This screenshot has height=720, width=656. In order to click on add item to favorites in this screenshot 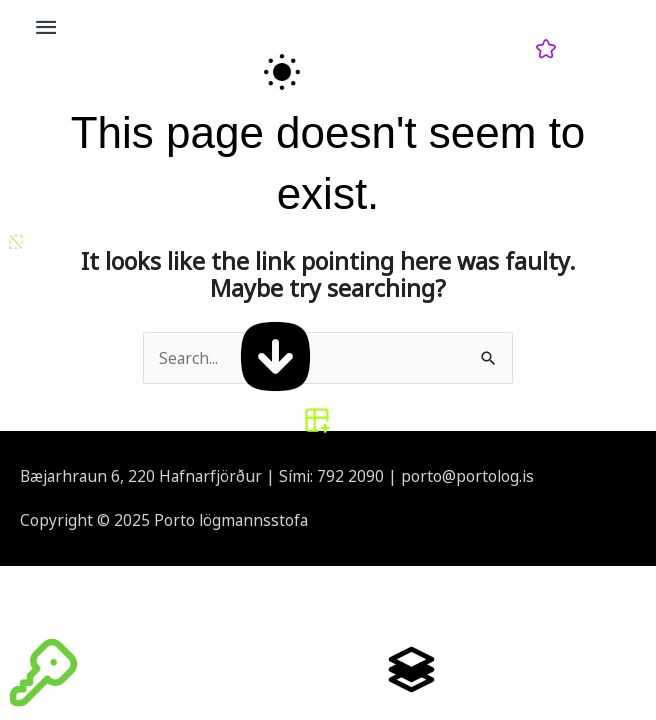, I will do `click(546, 49)`.